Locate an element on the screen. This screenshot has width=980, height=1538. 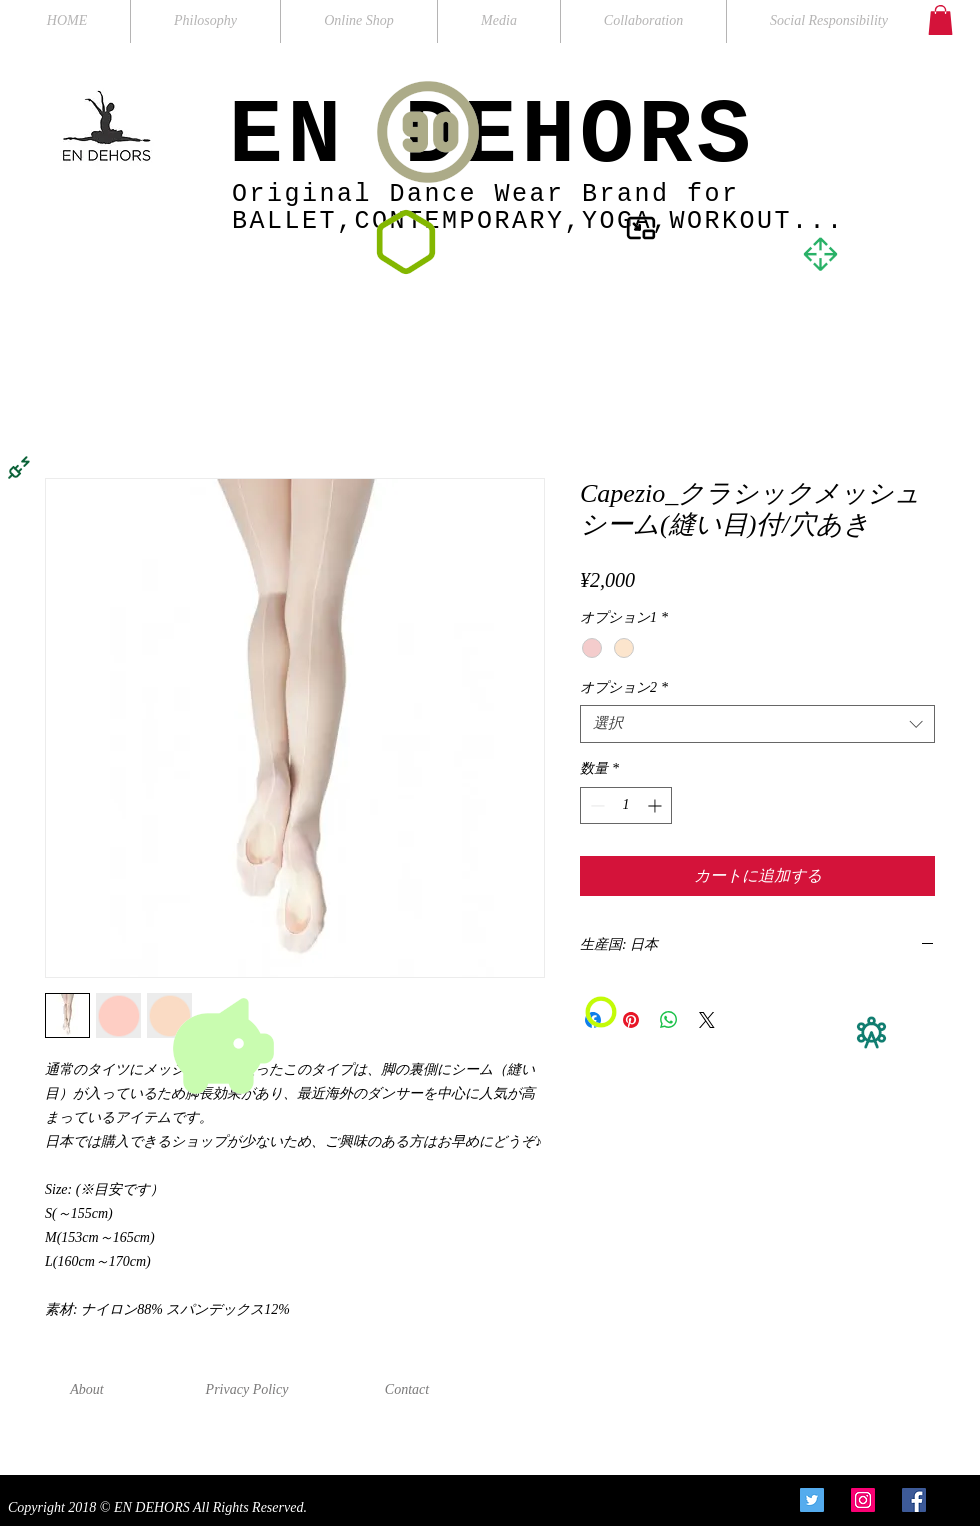
enable picture-in-picture mode is located at coordinates (641, 228).